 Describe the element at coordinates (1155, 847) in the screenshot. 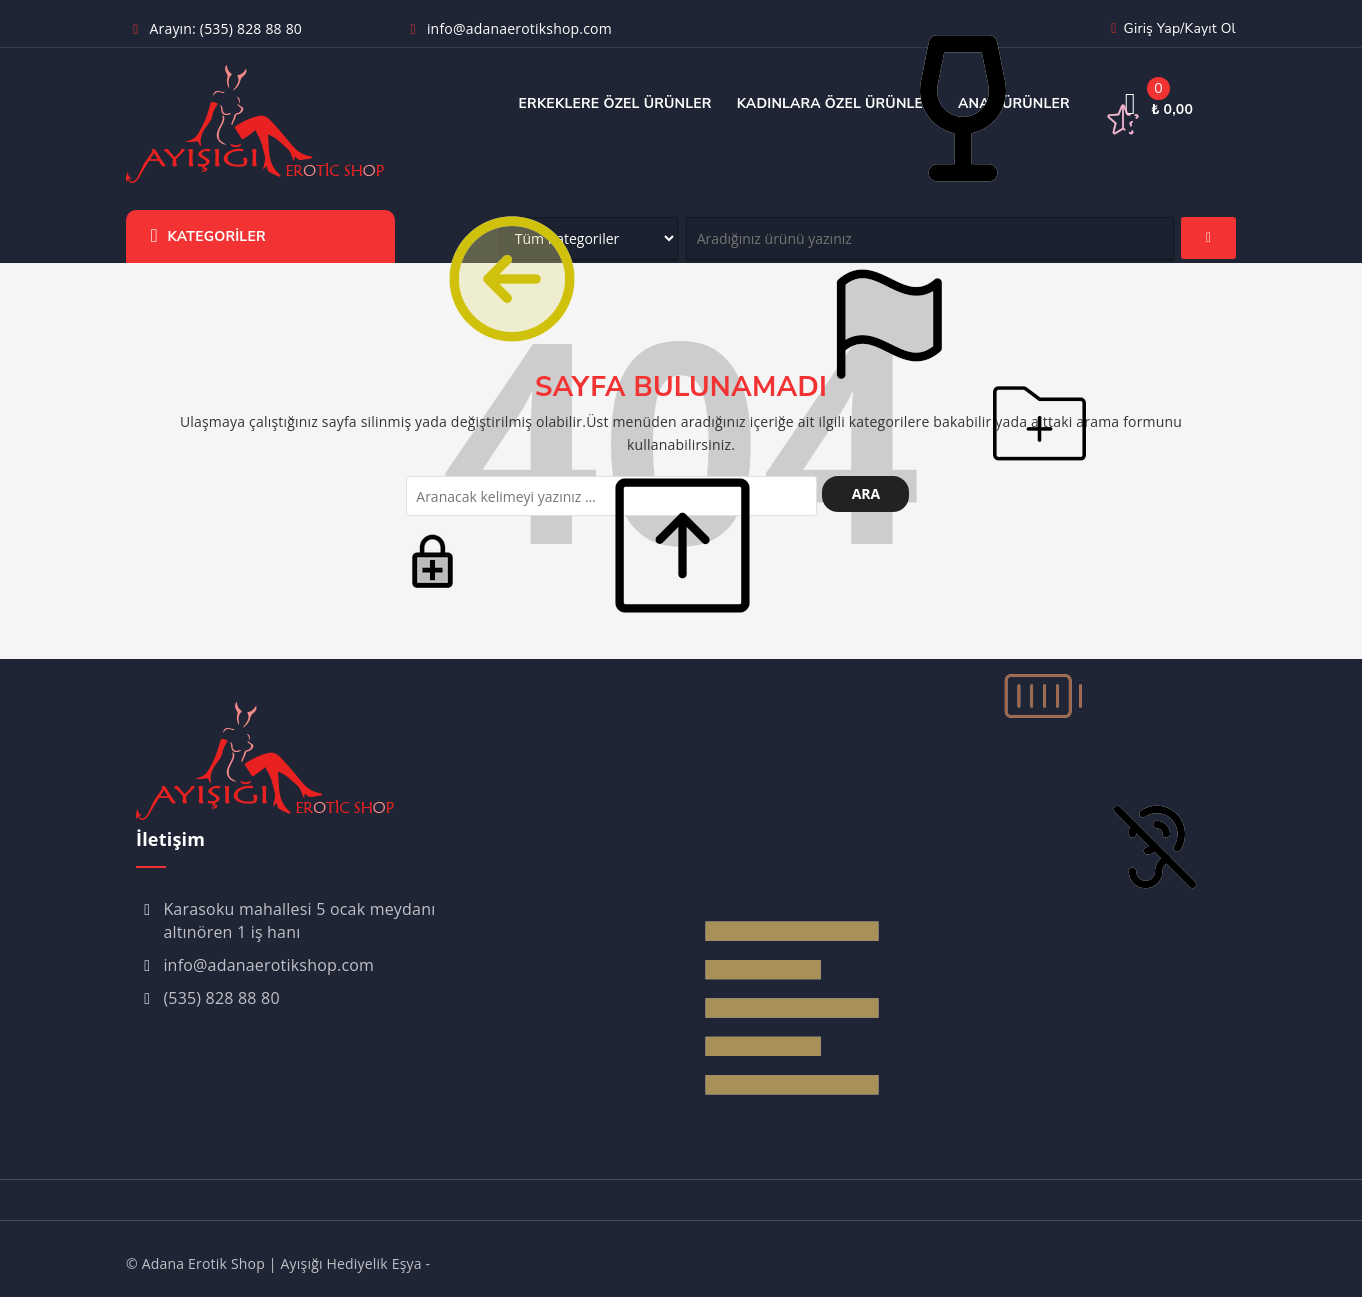

I see `mute audio or disable sound` at that location.